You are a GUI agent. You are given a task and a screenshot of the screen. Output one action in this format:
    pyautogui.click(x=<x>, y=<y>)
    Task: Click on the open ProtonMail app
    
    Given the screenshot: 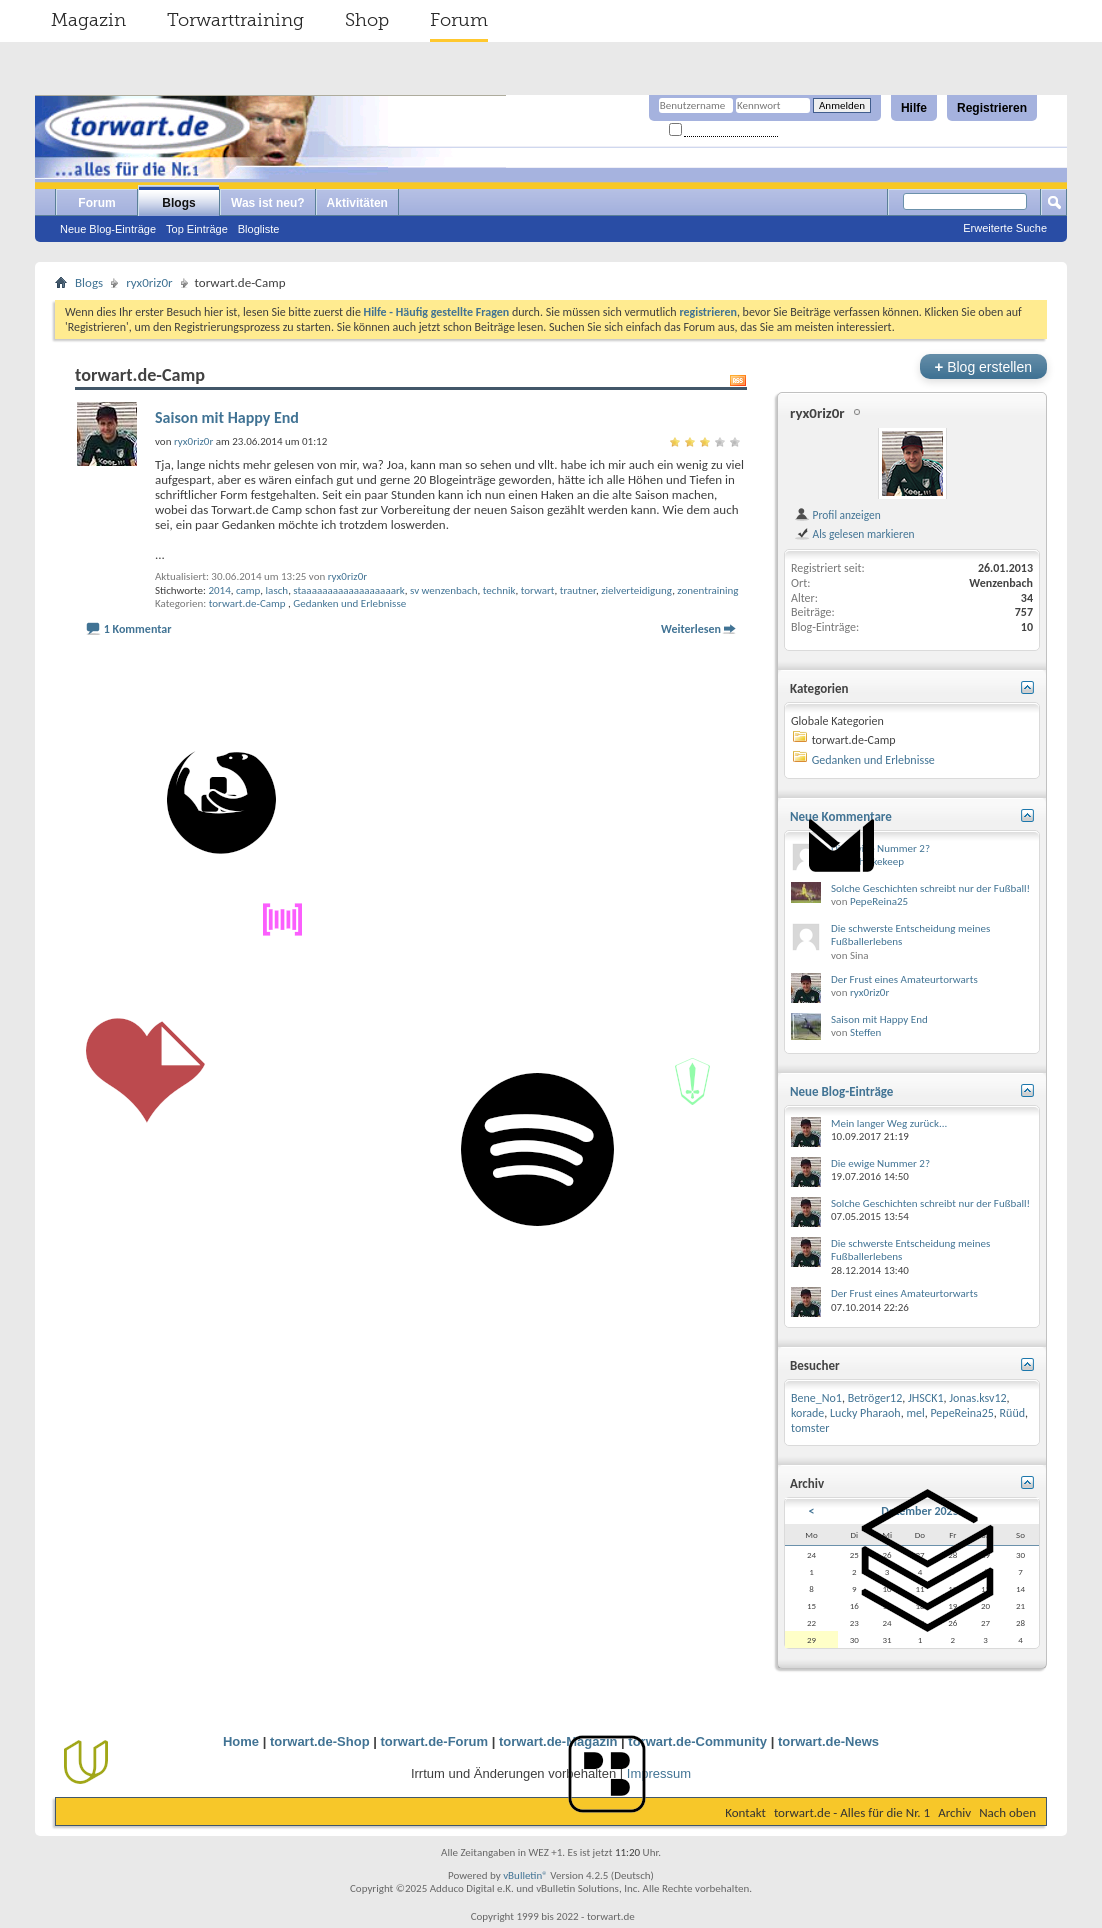 What is the action you would take?
    pyautogui.click(x=841, y=845)
    